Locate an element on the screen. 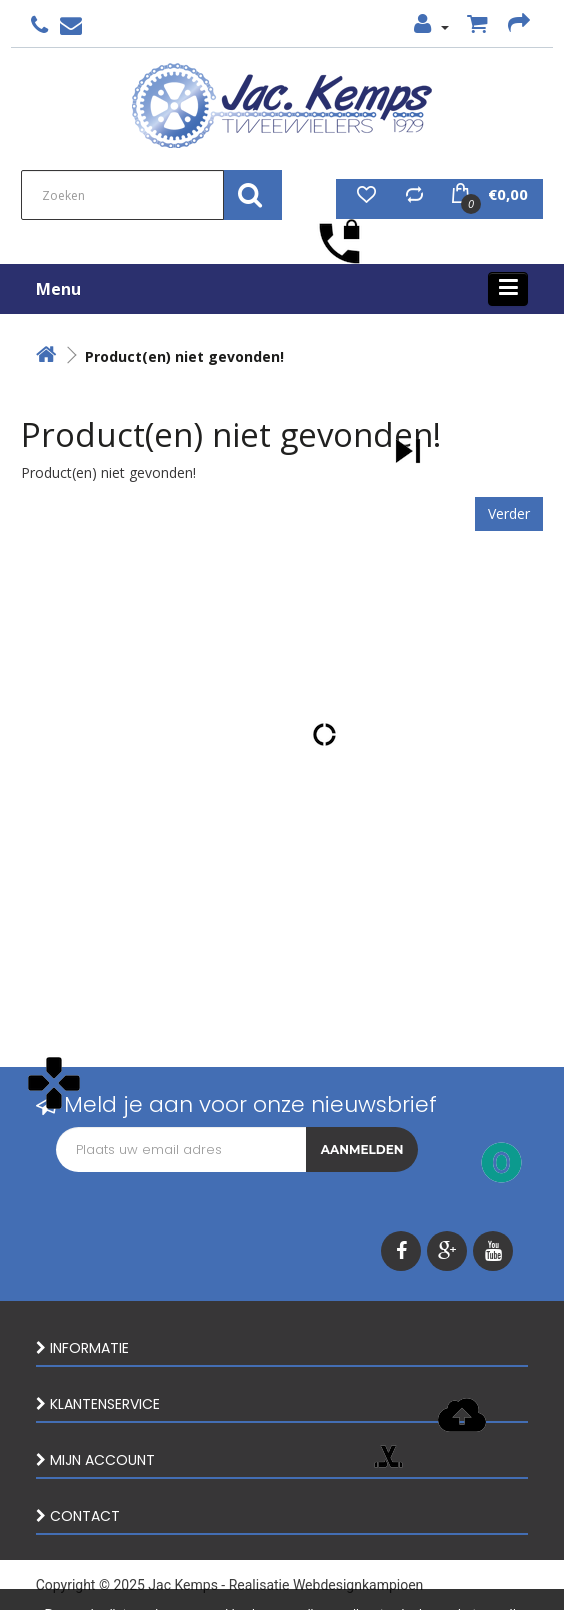 This screenshot has width=564, height=1610. access games or gaming section is located at coordinates (54, 1083).